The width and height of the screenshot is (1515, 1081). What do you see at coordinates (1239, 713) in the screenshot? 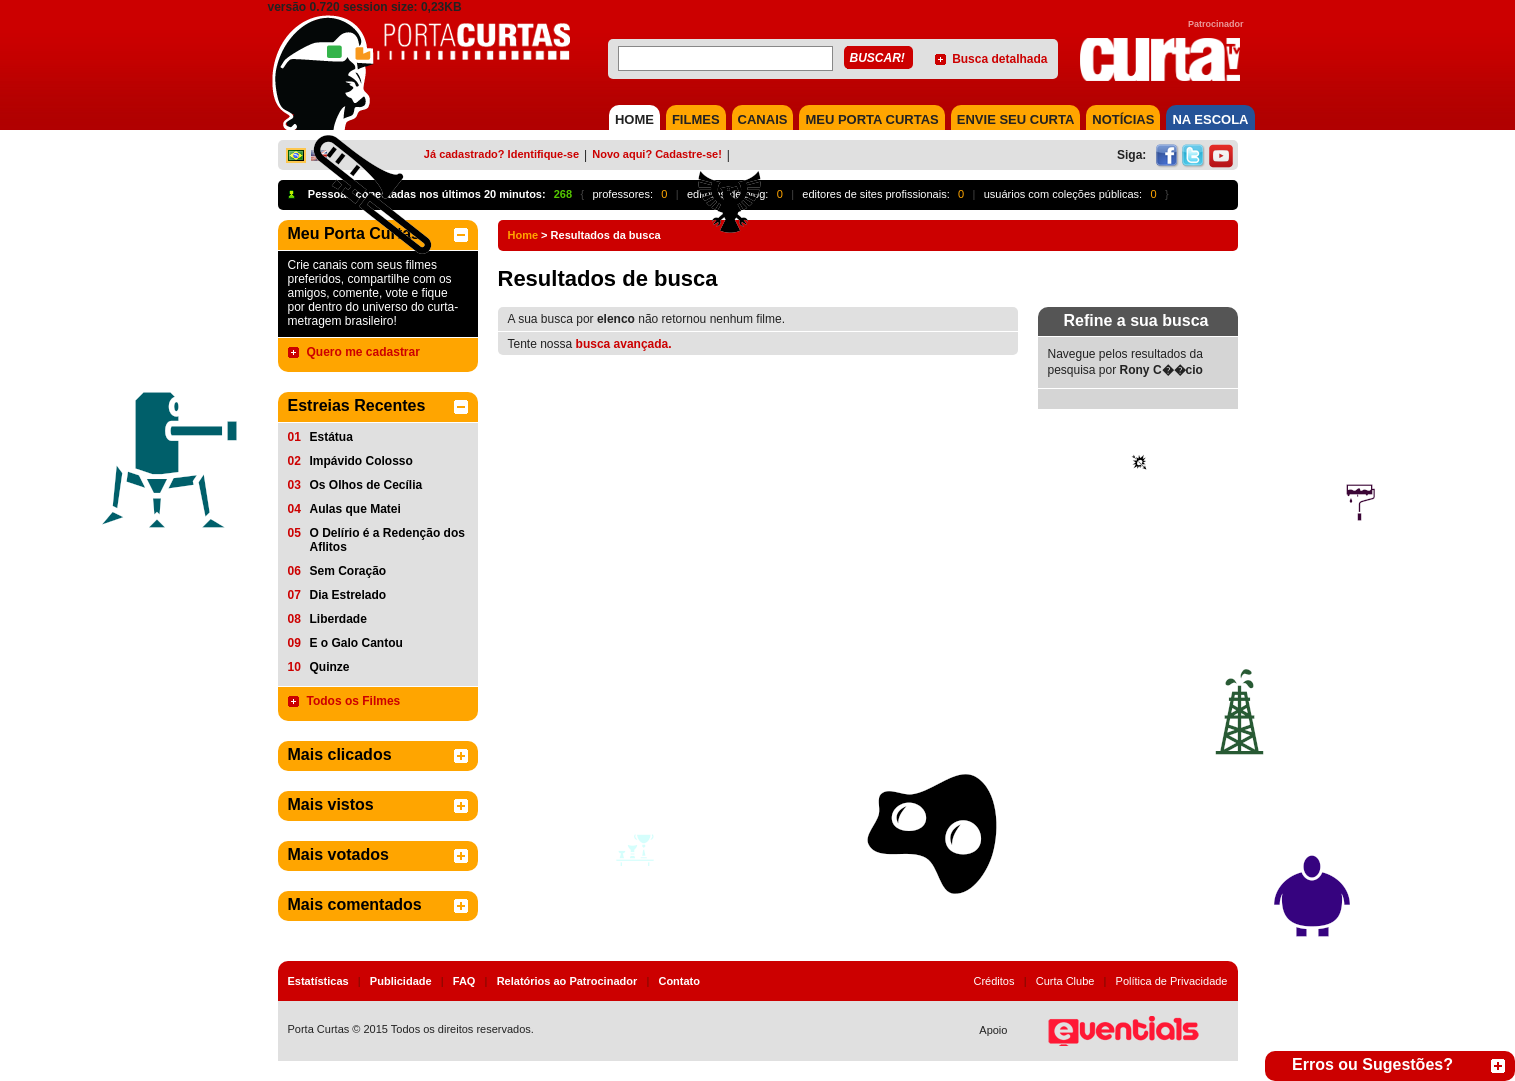
I see `access oil drilling or extraction features` at bounding box center [1239, 713].